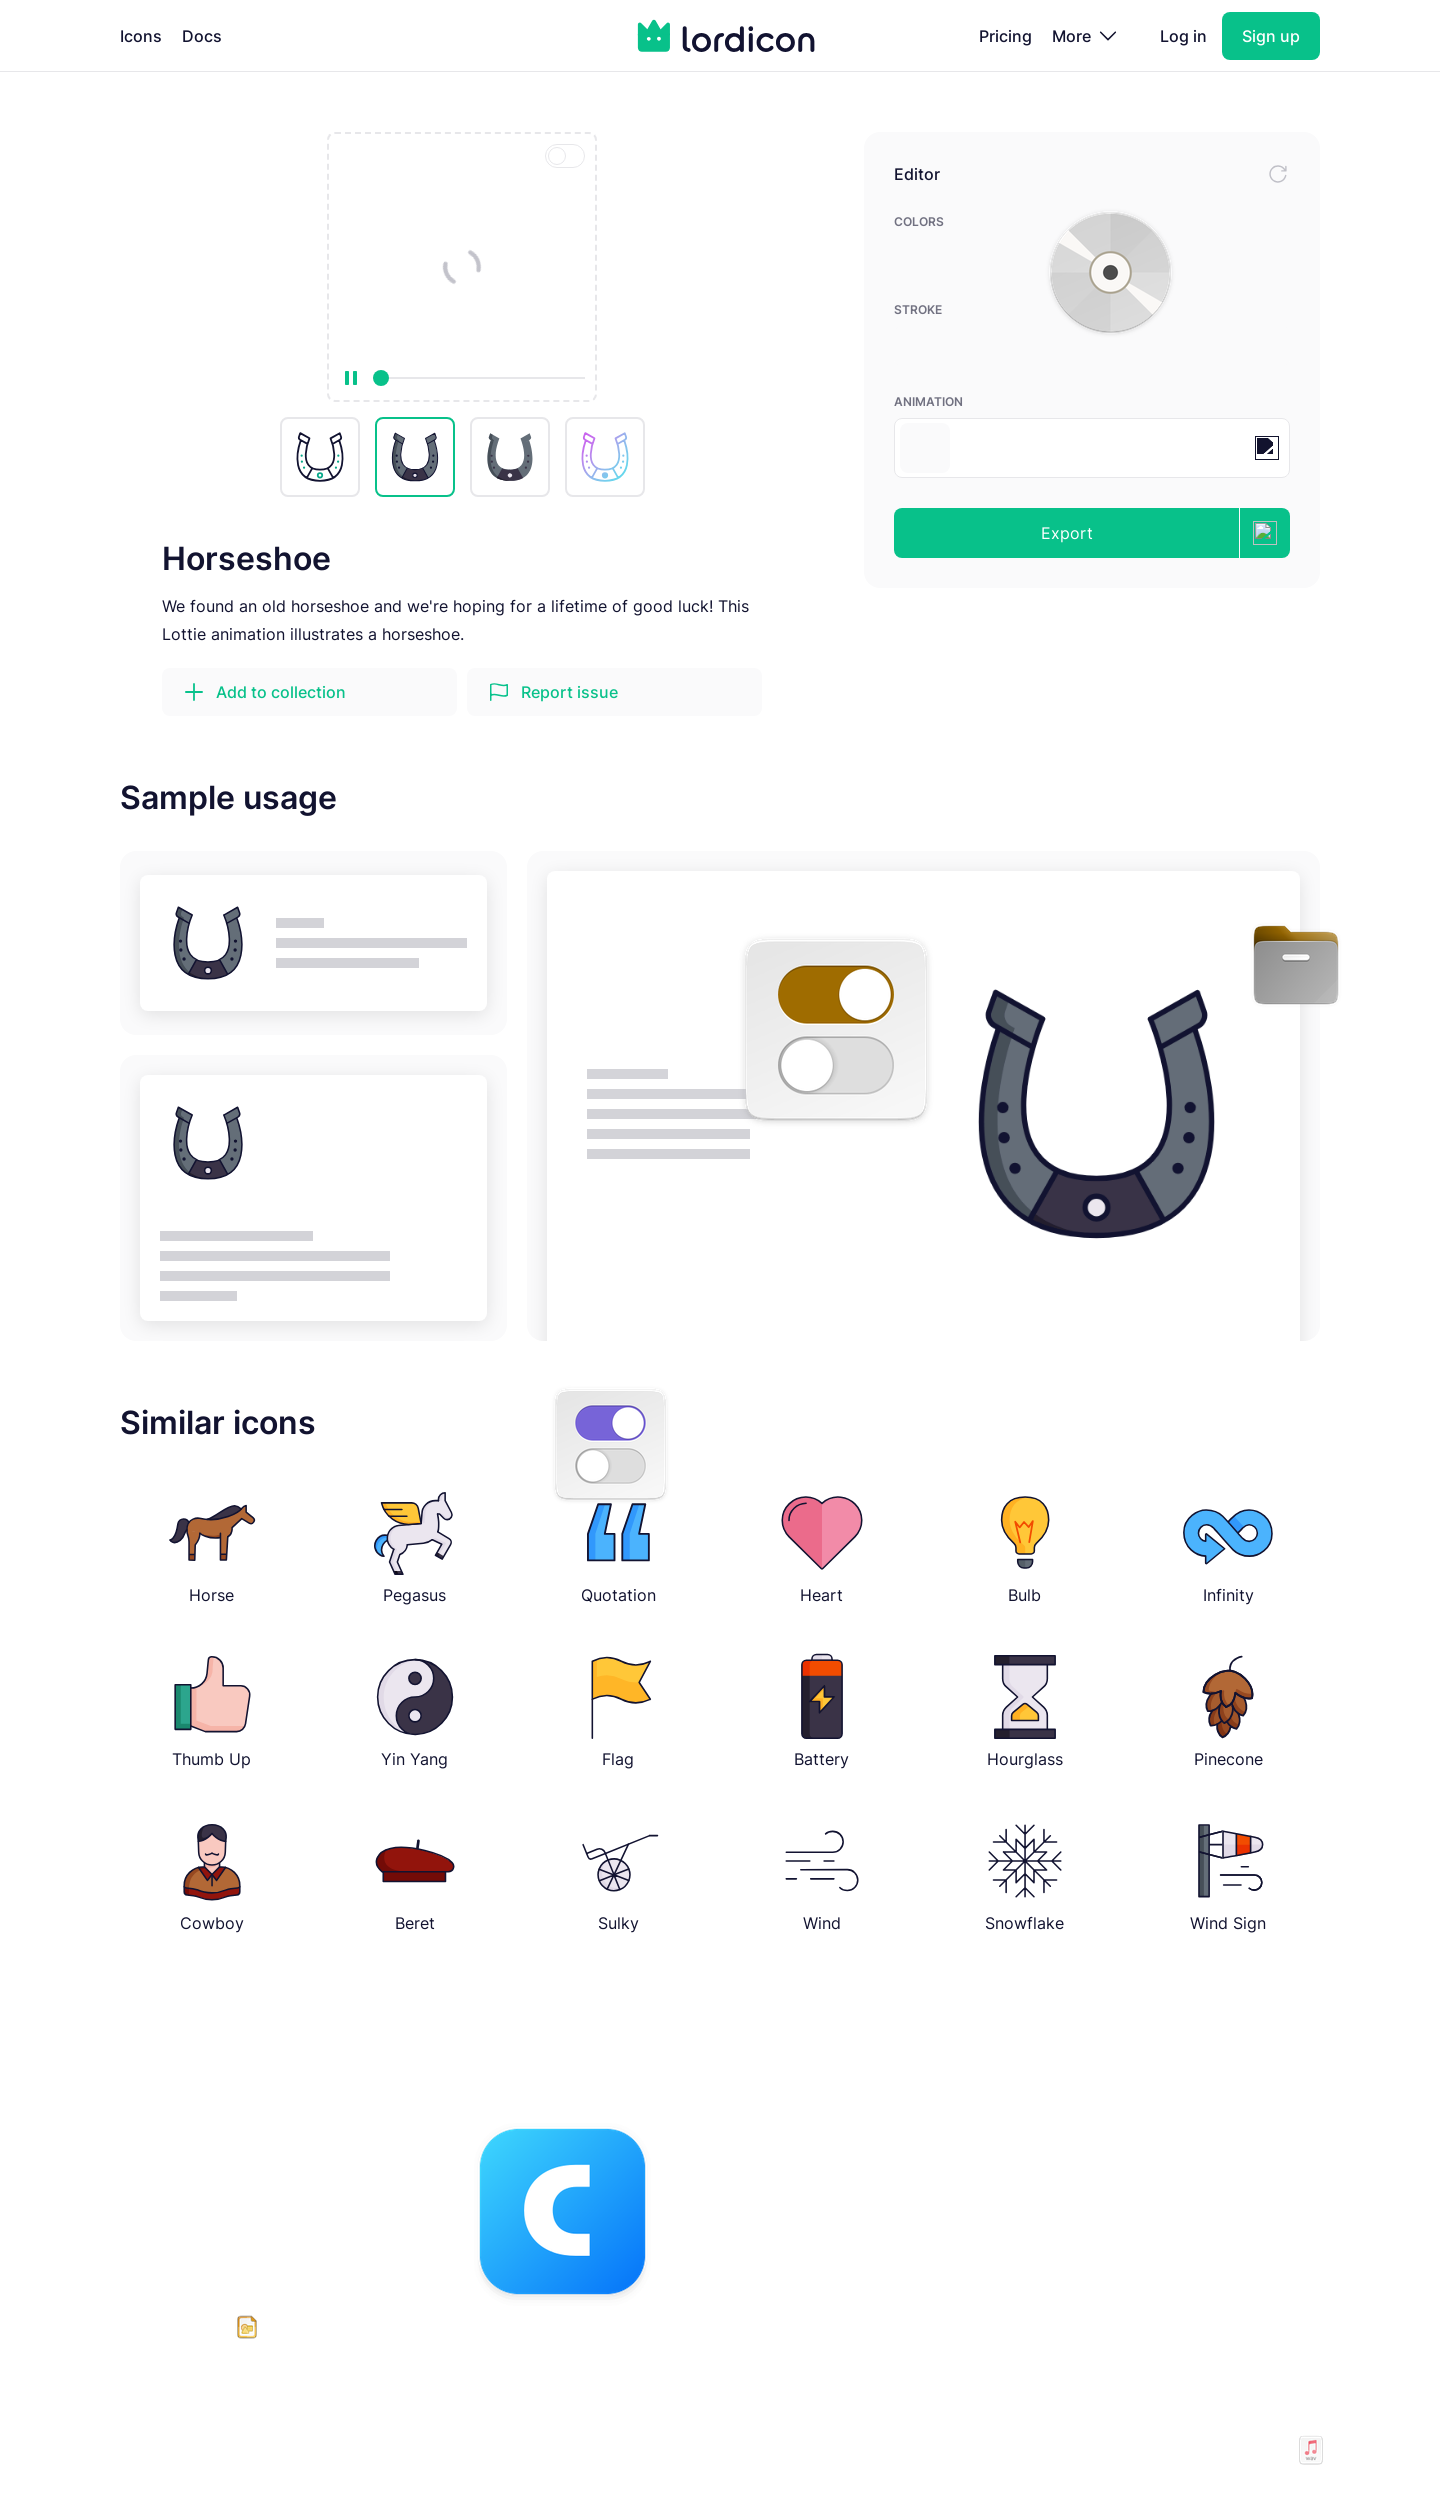 Image resolution: width=1440 pixels, height=2500 pixels. What do you see at coordinates (610, 1444) in the screenshot?
I see `open gnome tweaks to customize desktop settings` at bounding box center [610, 1444].